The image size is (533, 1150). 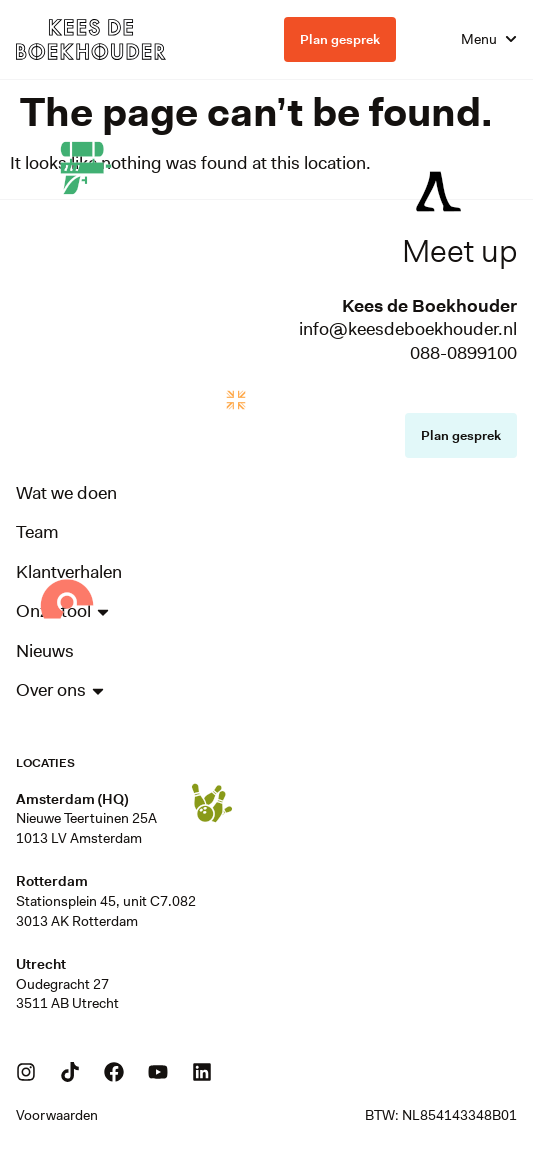 I want to click on select United Kingdom as region or language, so click(x=236, y=400).